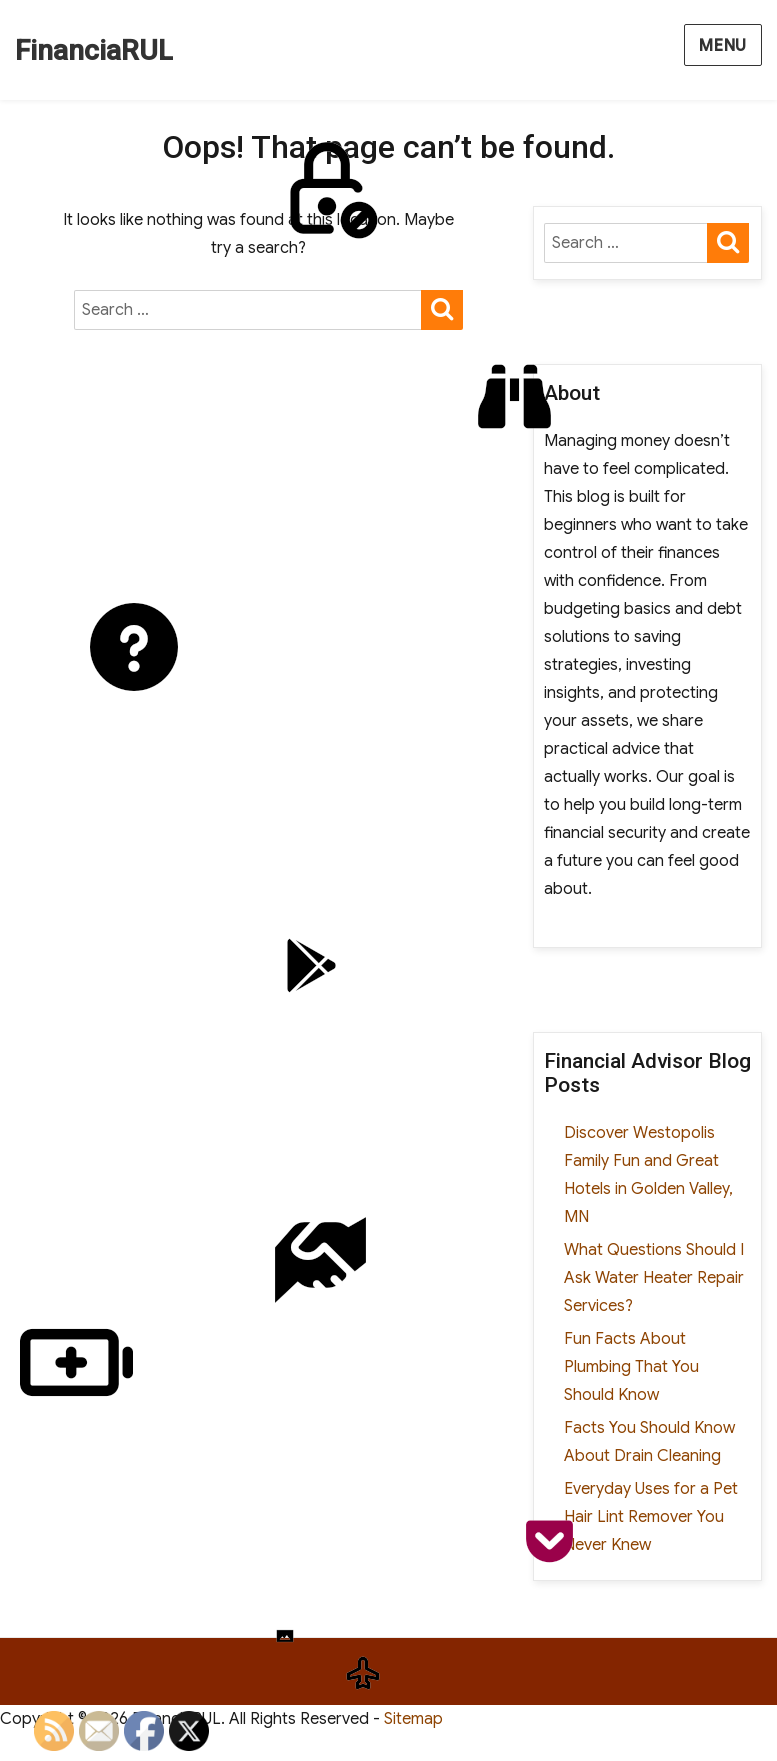  Describe the element at coordinates (320, 1257) in the screenshot. I see `access help or support resources` at that location.